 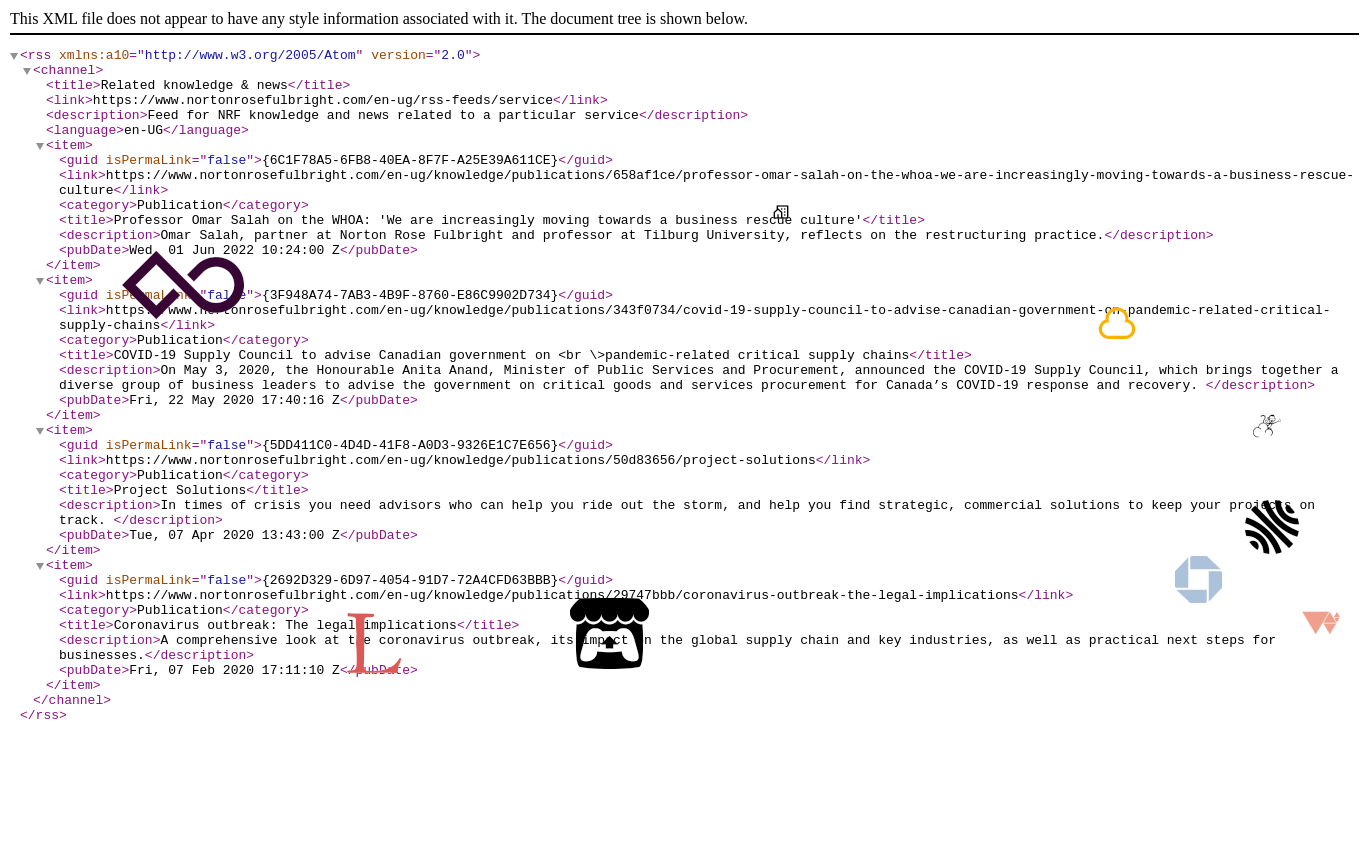 I want to click on access community or neighborhood features, so click(x=781, y=212).